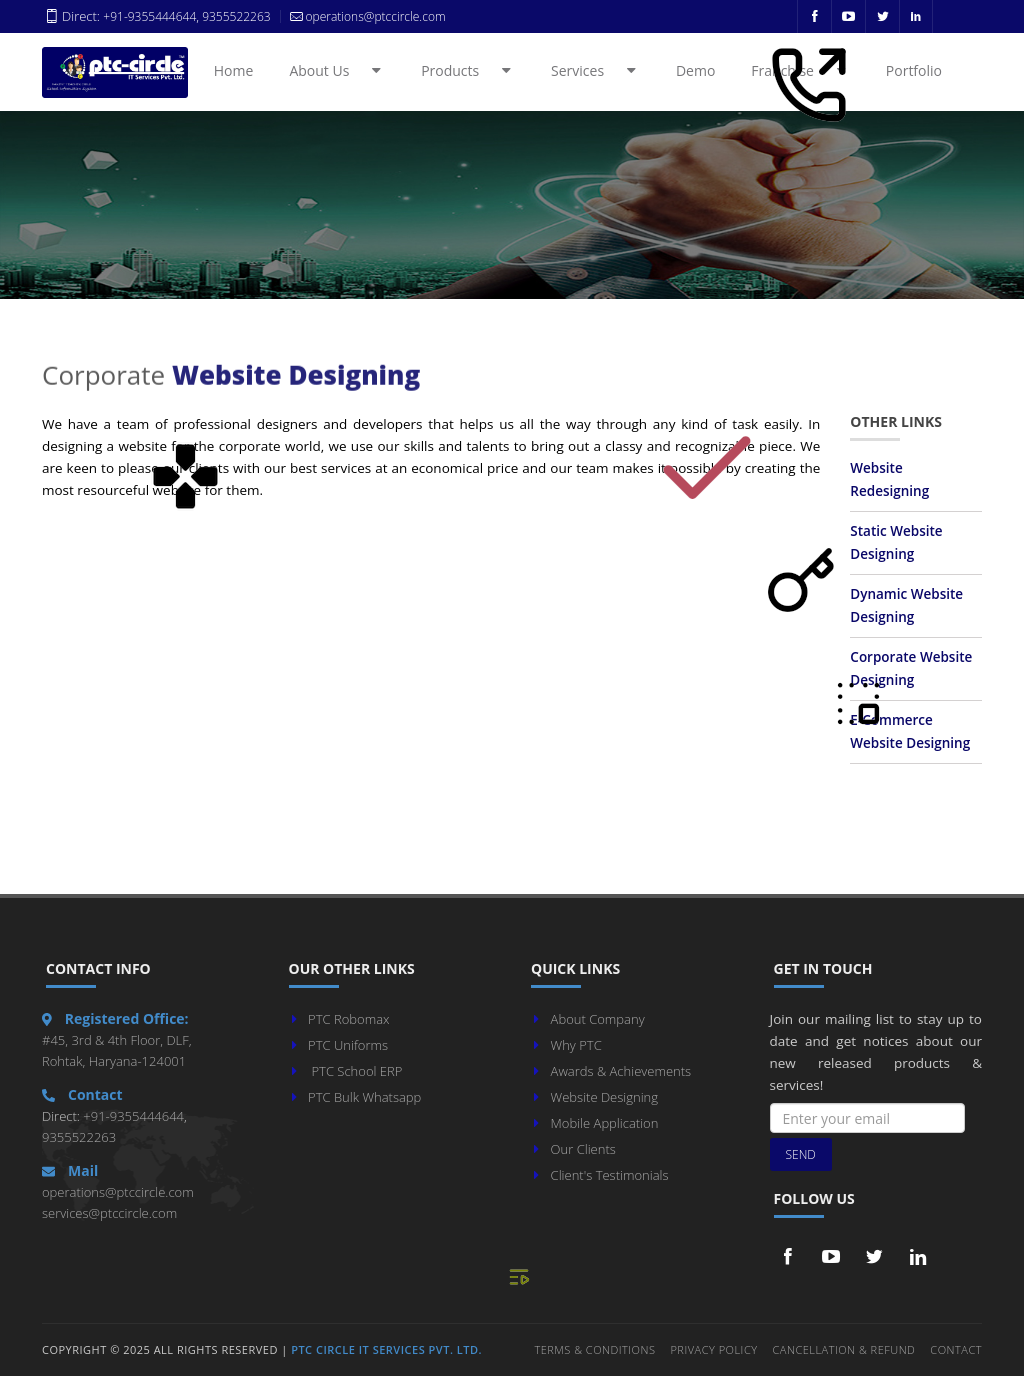 The height and width of the screenshot is (1376, 1024). What do you see at coordinates (858, 703) in the screenshot?
I see `align element to bottom-right corner` at bounding box center [858, 703].